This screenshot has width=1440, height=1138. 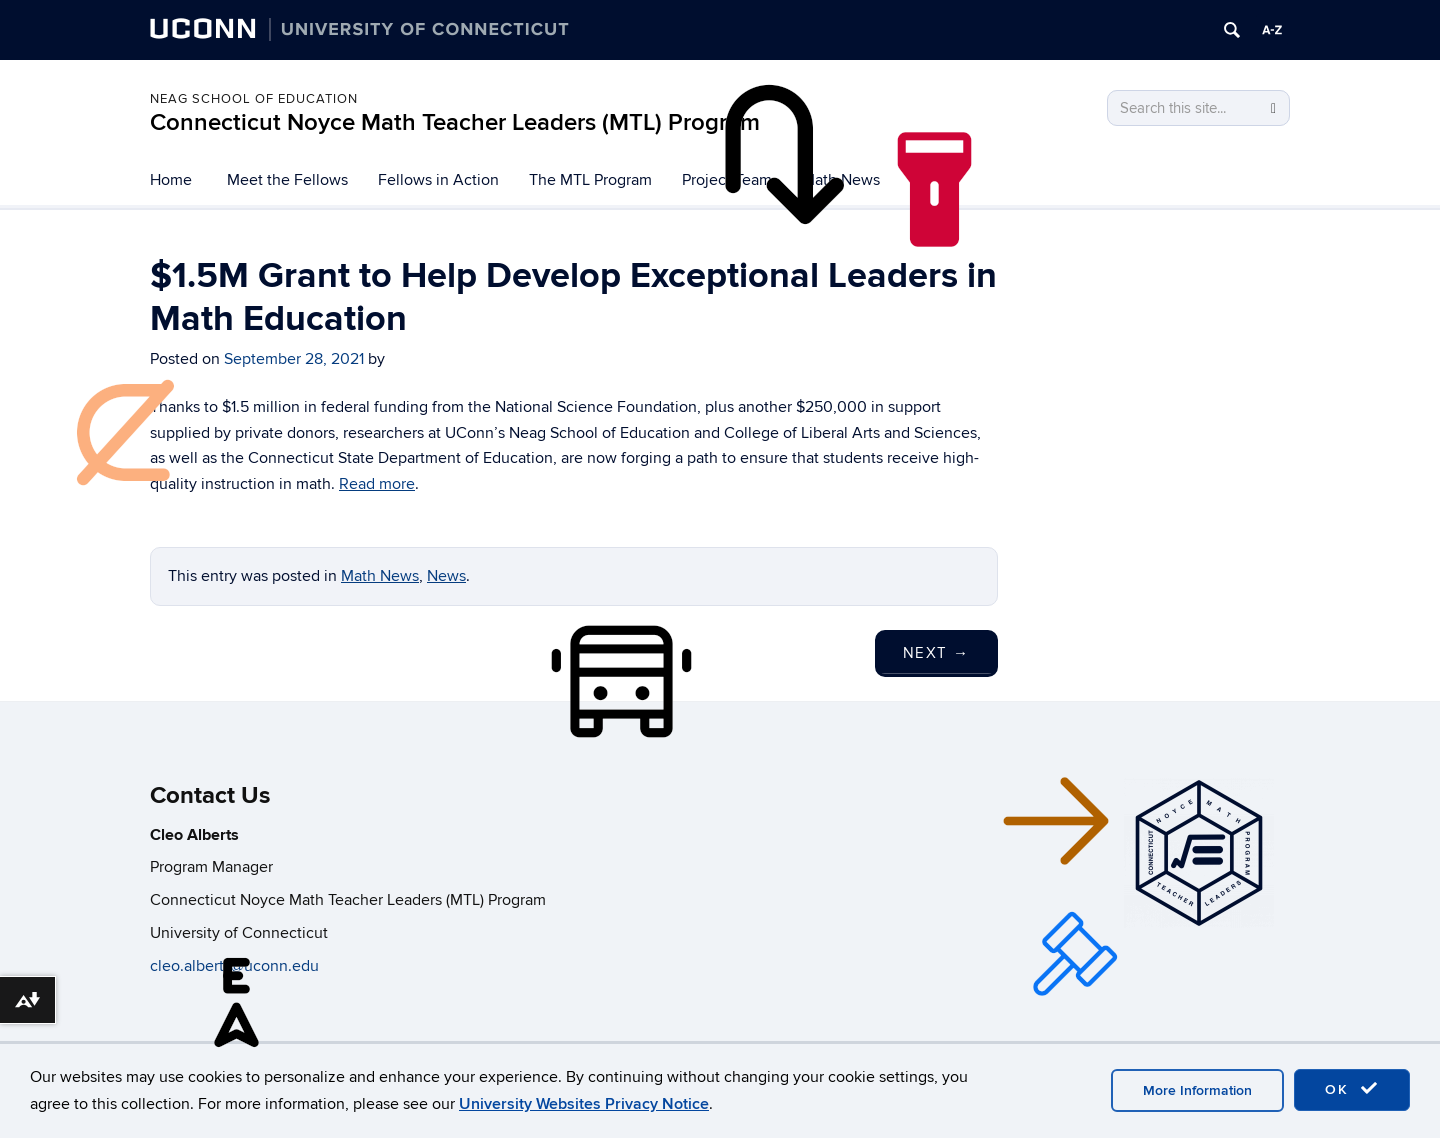 What do you see at coordinates (236, 1002) in the screenshot?
I see `navigate east direction` at bounding box center [236, 1002].